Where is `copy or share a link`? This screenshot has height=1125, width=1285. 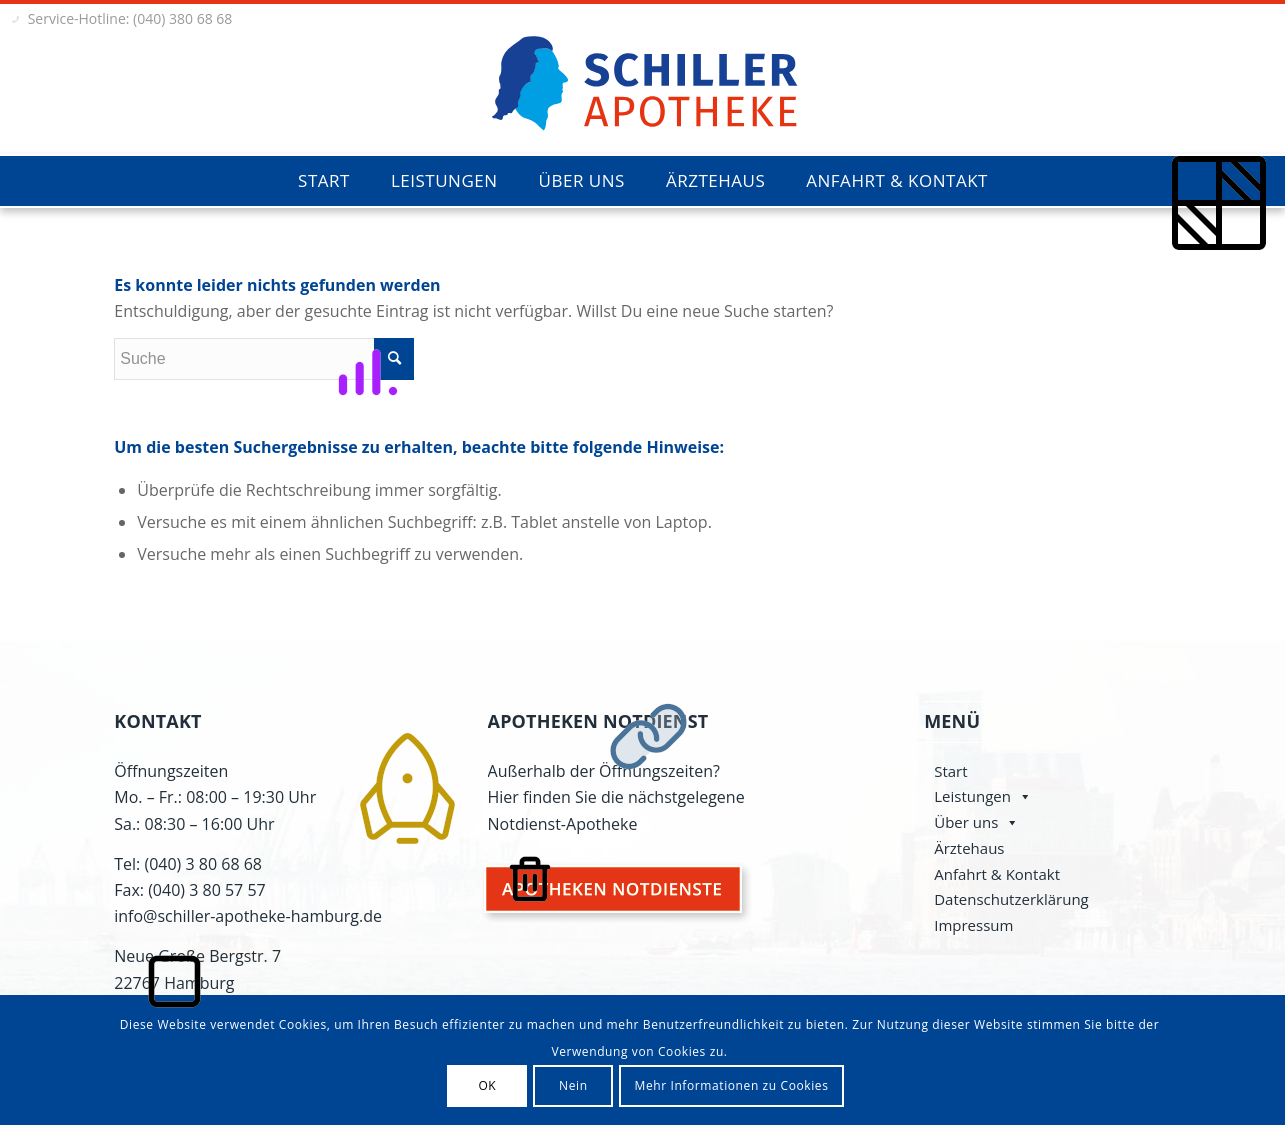 copy or share a link is located at coordinates (648, 736).